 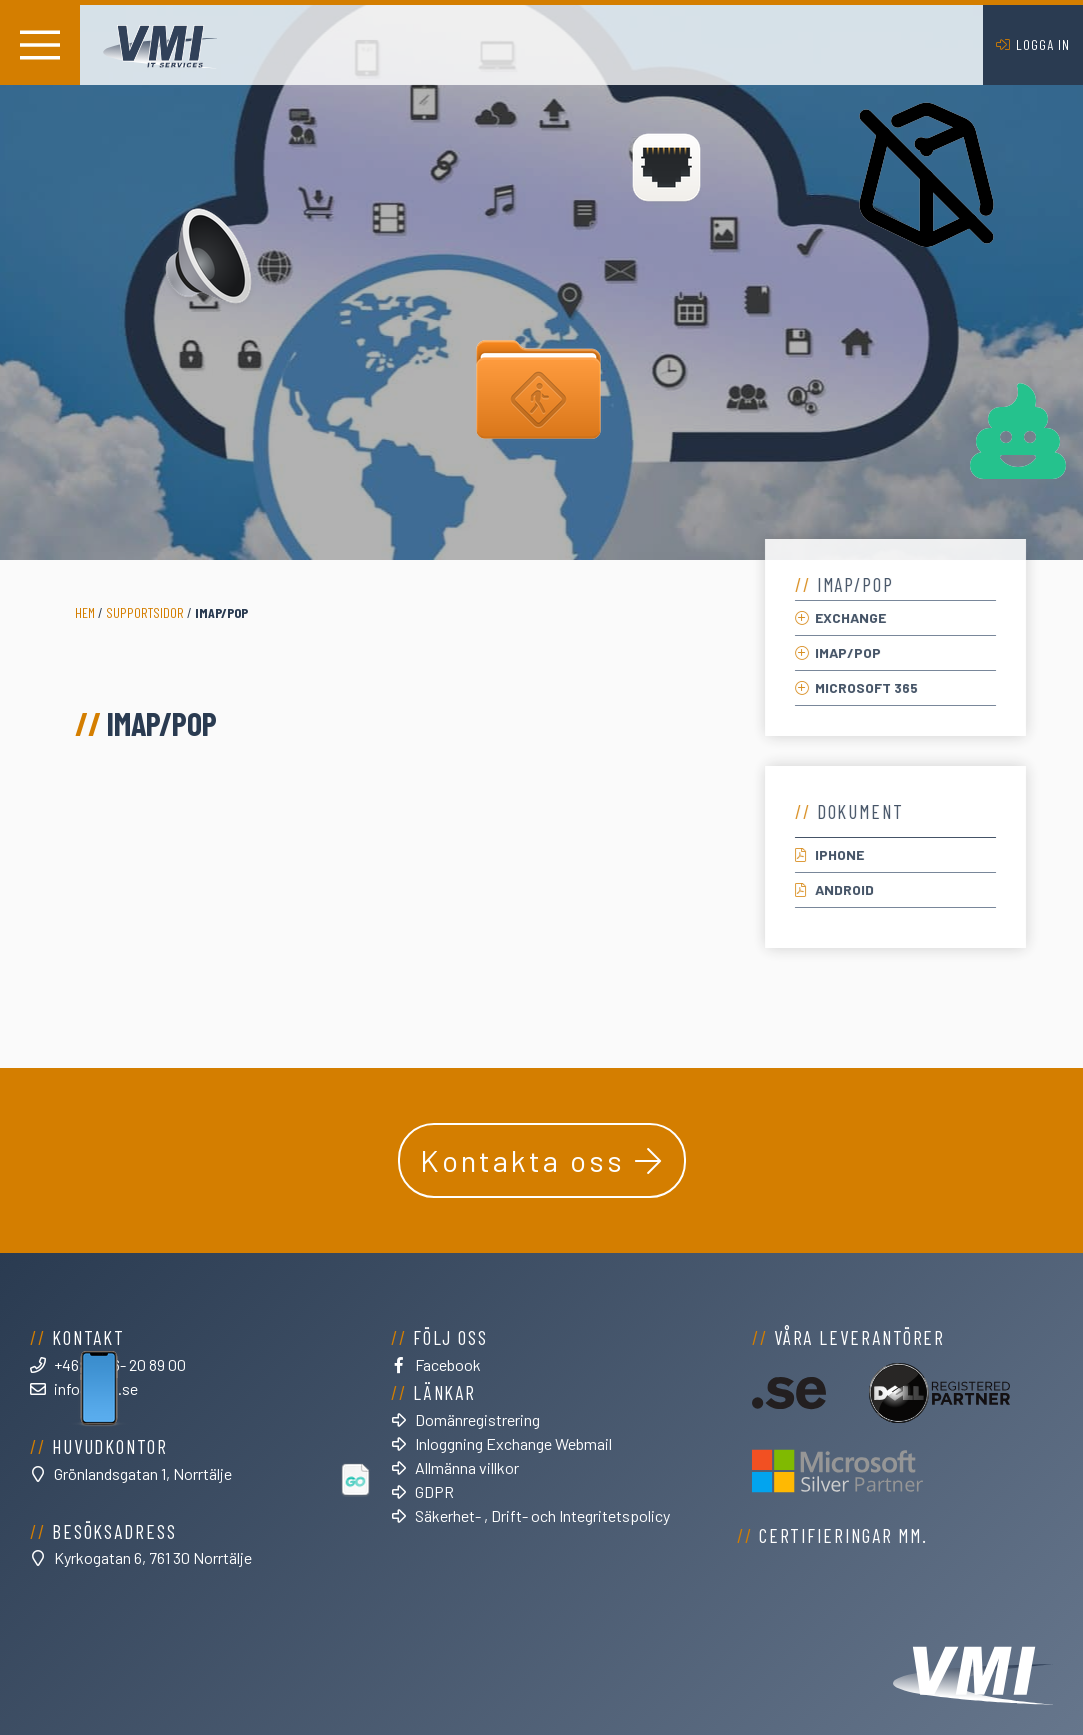 I want to click on open ethernet network preferences, so click(x=666, y=167).